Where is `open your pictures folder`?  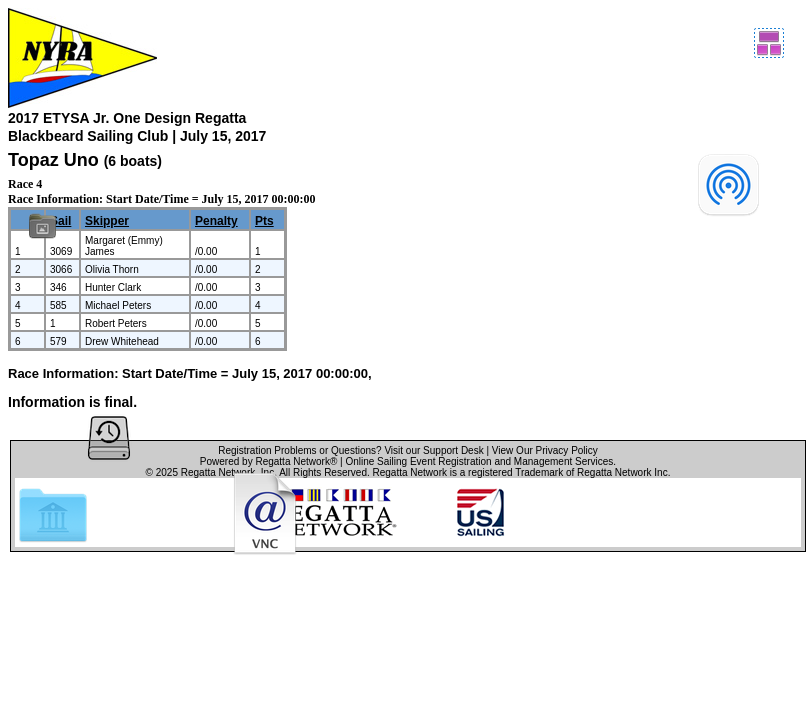 open your pictures folder is located at coordinates (42, 225).